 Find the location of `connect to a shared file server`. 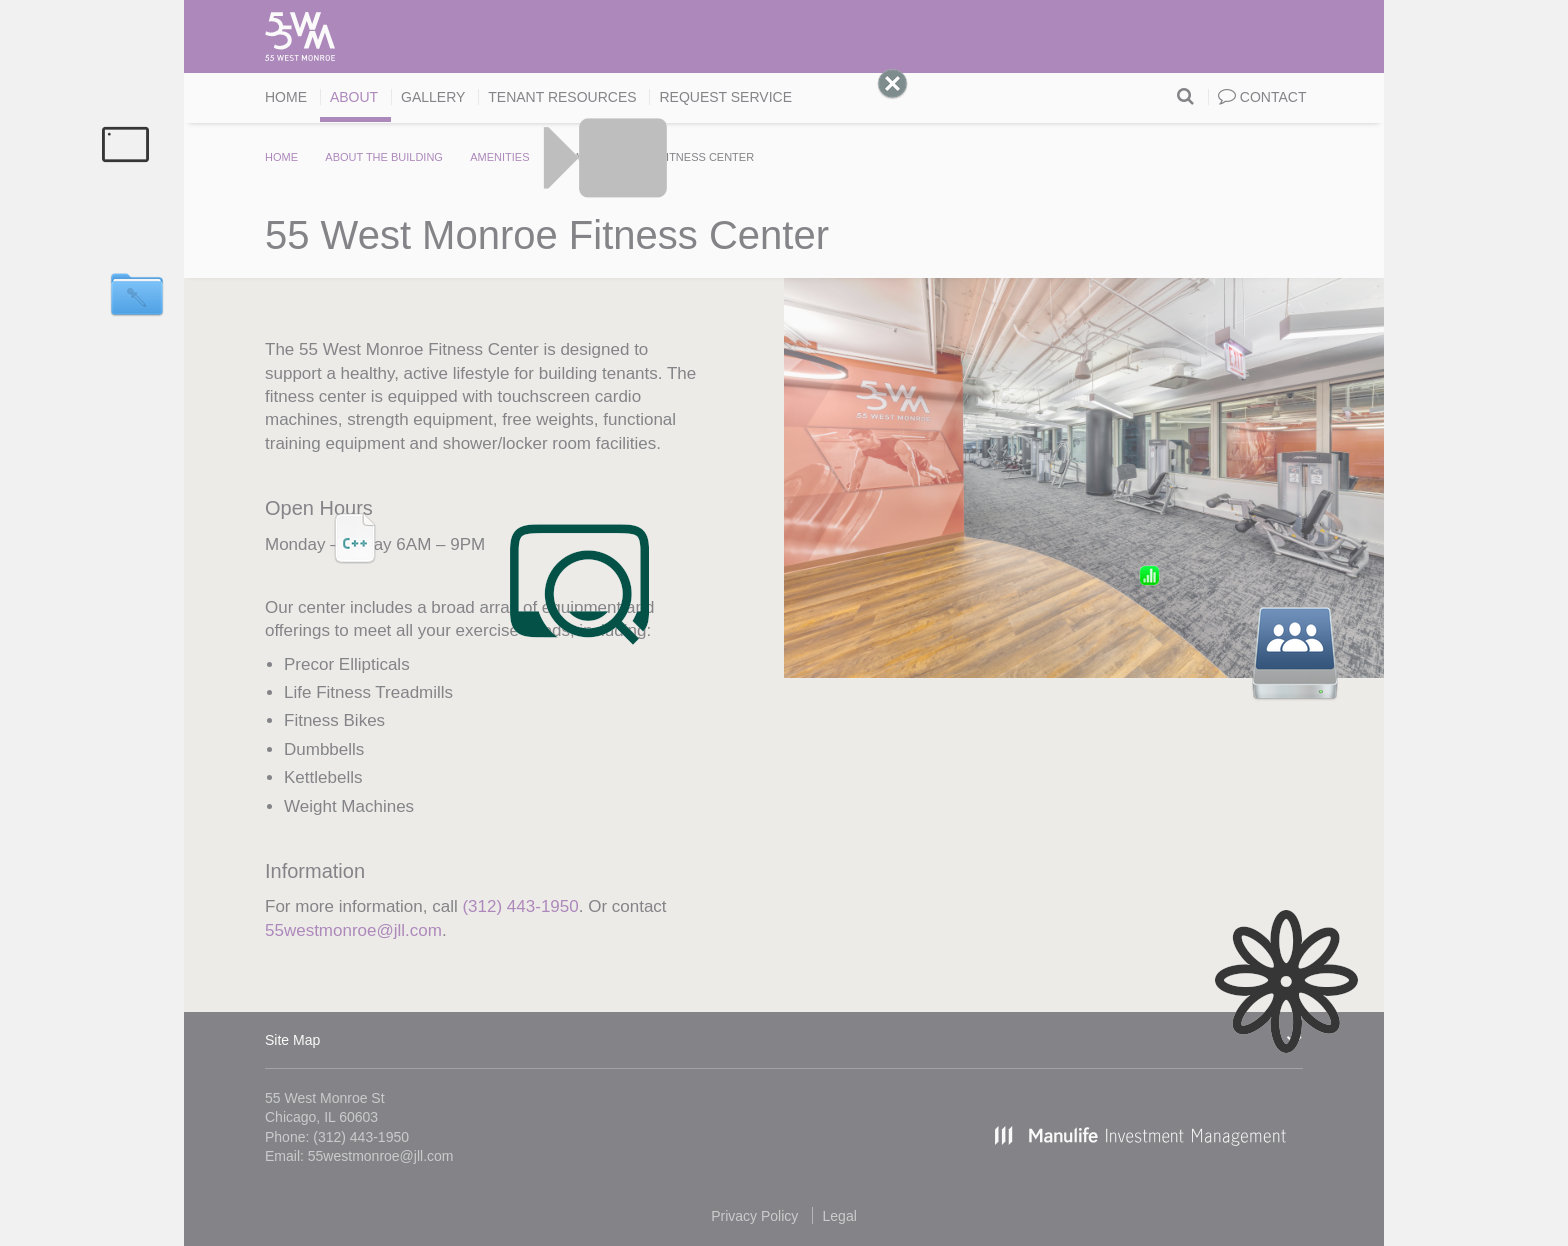

connect to a shared file server is located at coordinates (1295, 655).